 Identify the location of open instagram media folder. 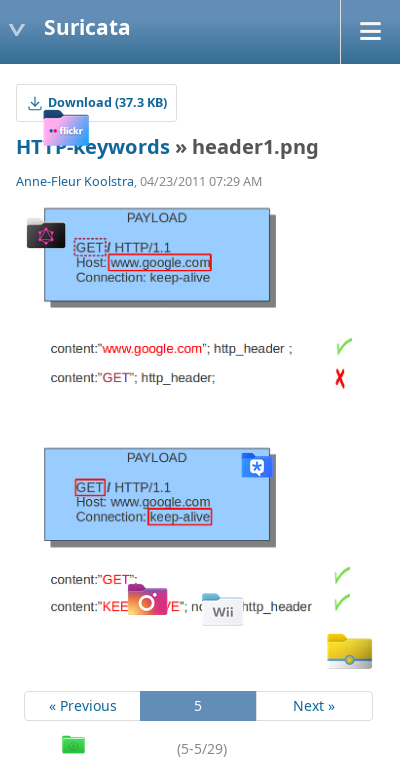
(147, 600).